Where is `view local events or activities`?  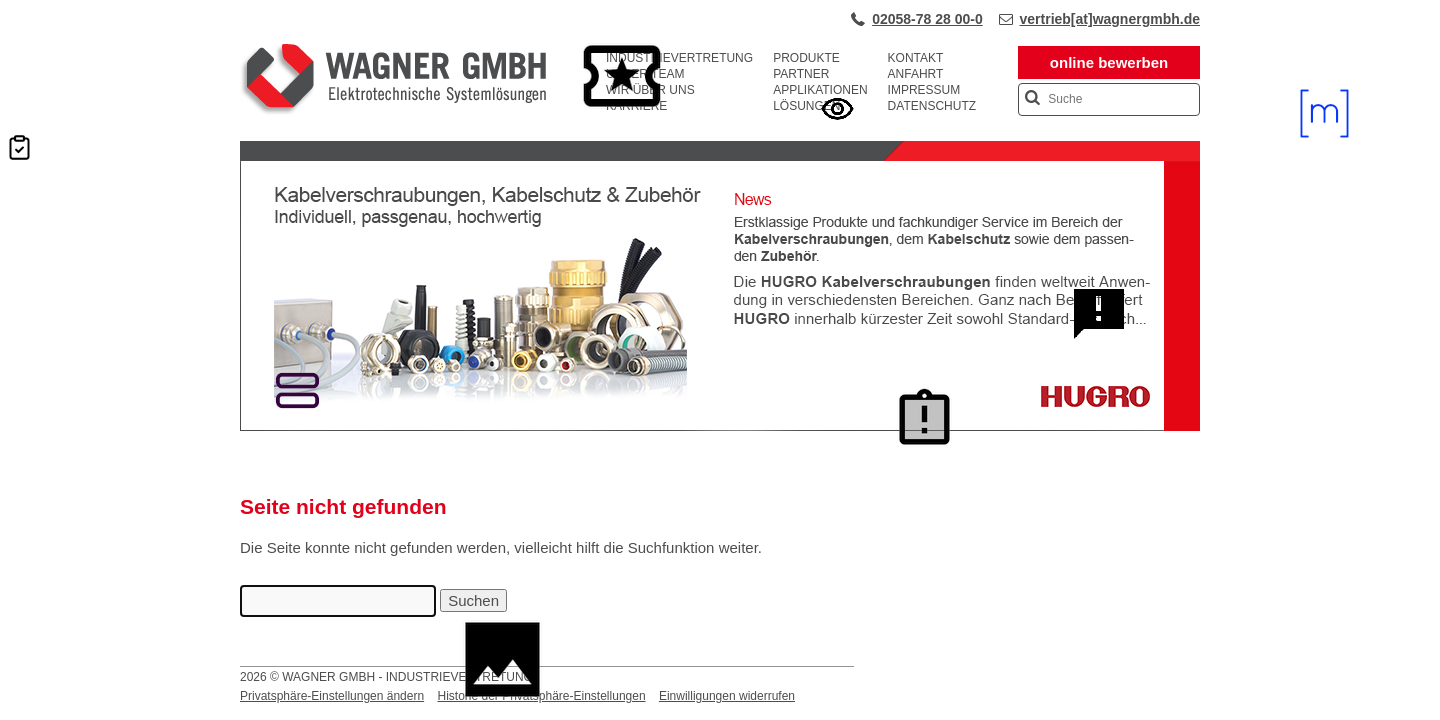 view local events or activities is located at coordinates (622, 76).